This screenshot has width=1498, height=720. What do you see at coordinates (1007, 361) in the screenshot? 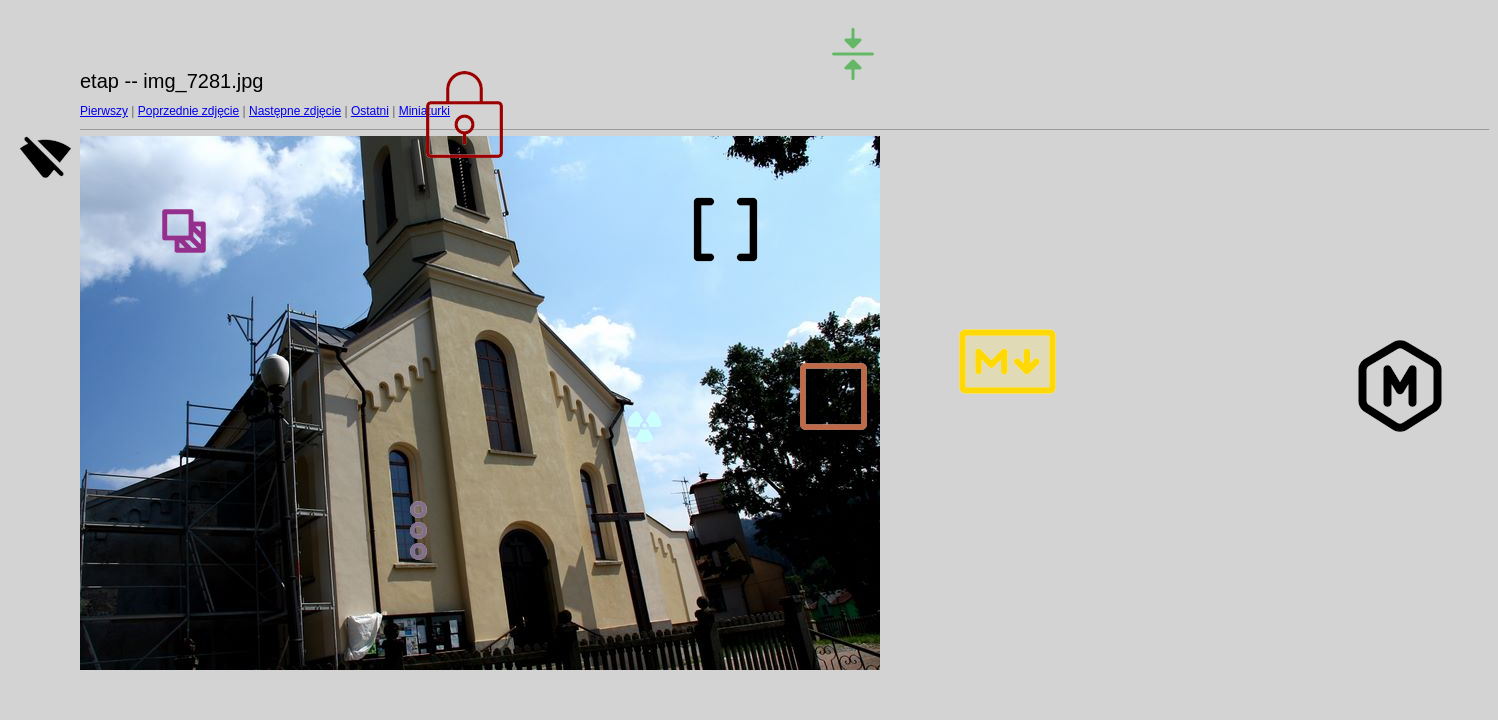
I see `indicates markdown formatting is supported` at bounding box center [1007, 361].